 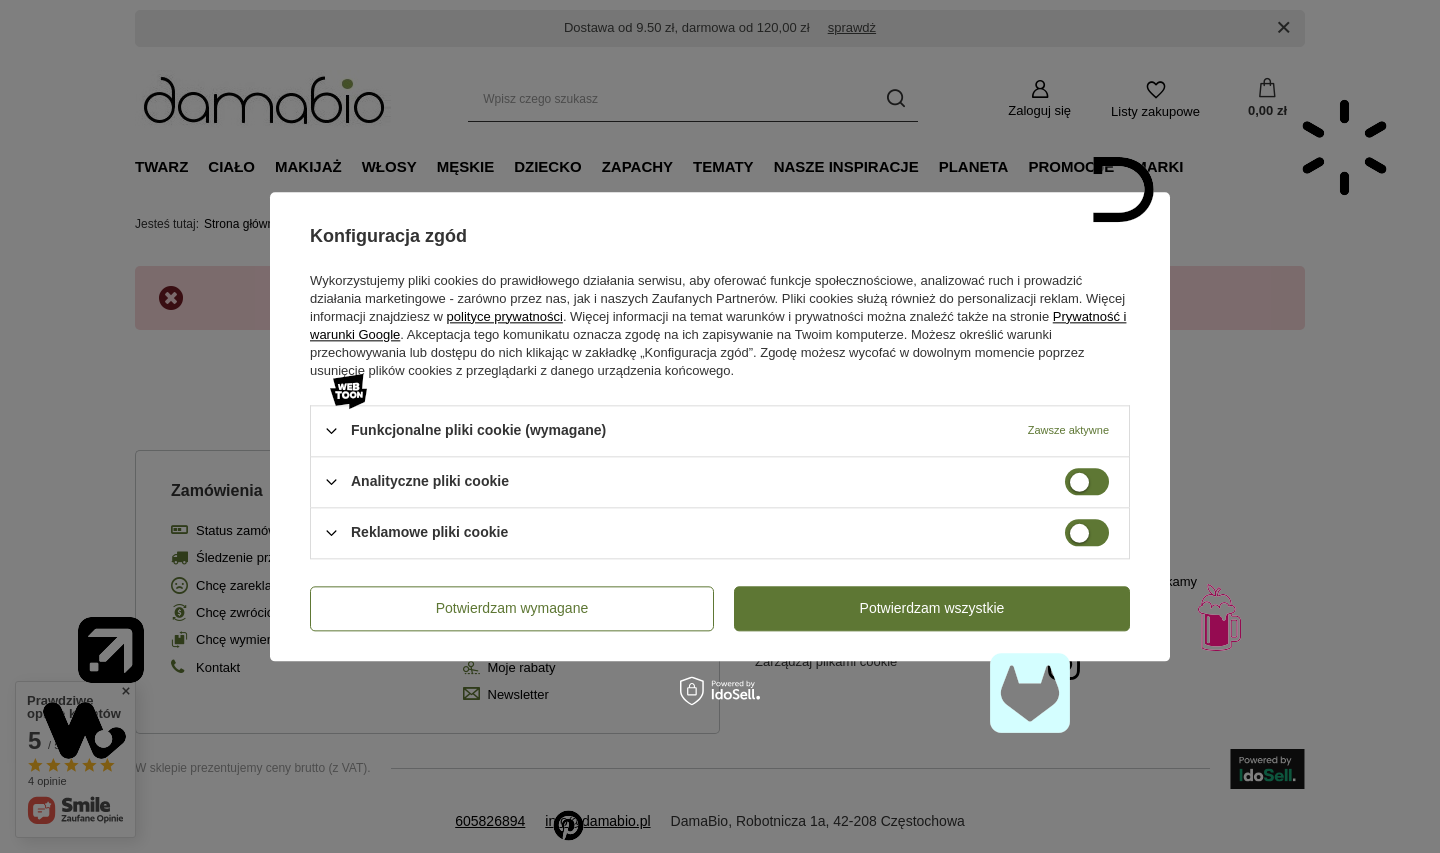 What do you see at coordinates (1123, 189) in the screenshot?
I see `dyalog APL programming language logo` at bounding box center [1123, 189].